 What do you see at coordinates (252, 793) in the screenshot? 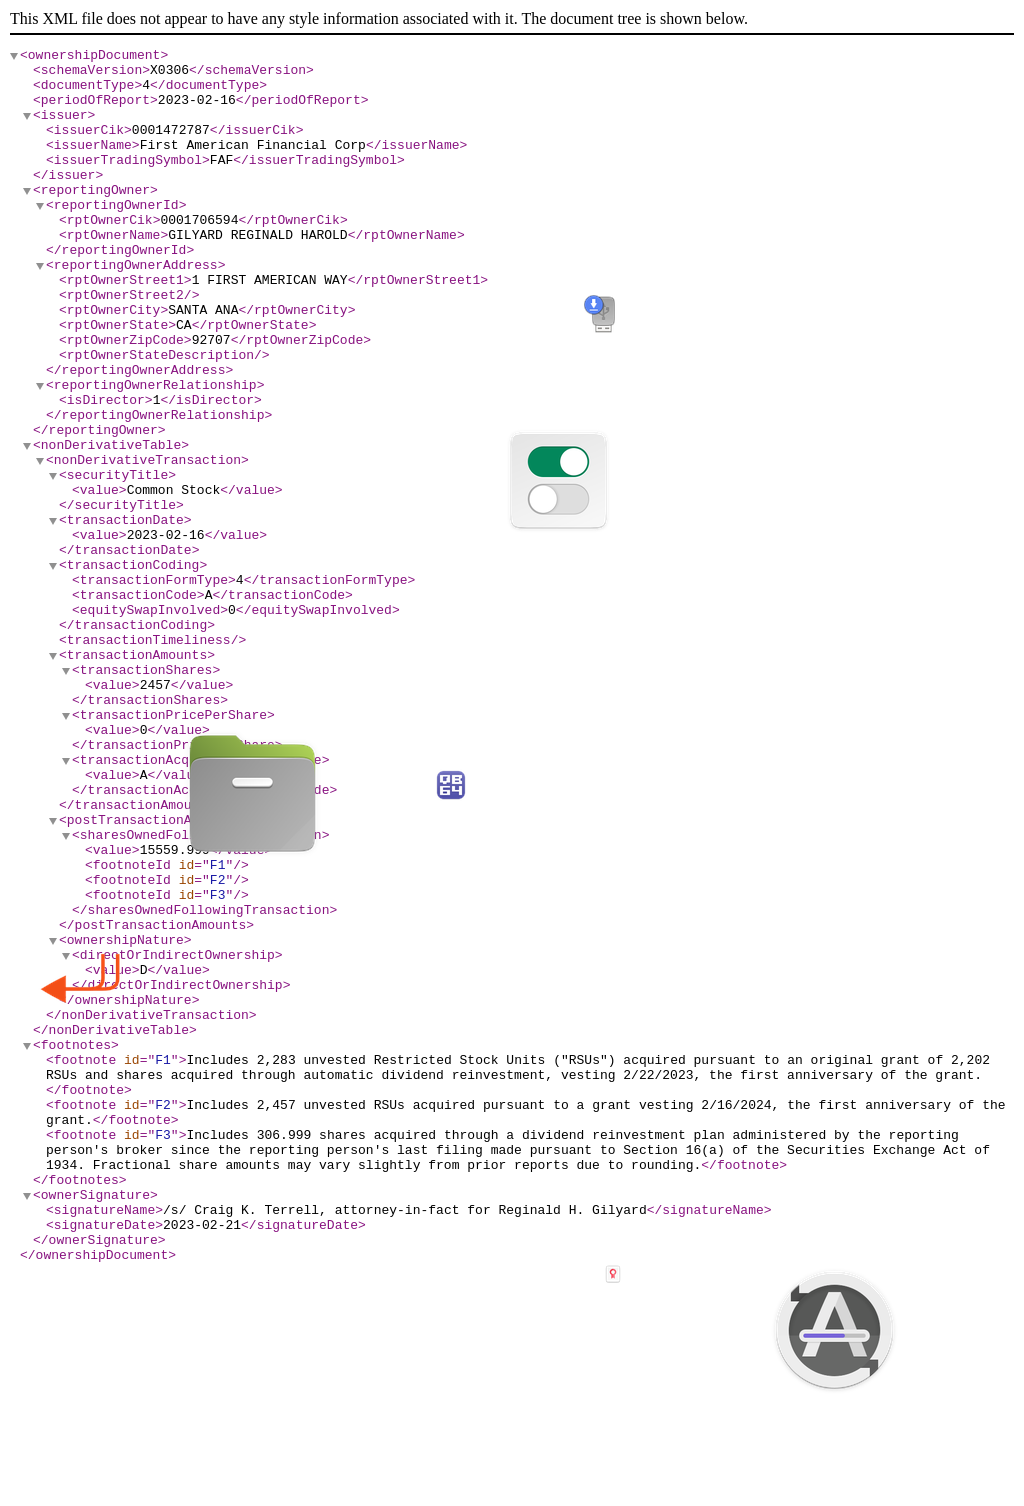
I see `open the file manager application` at bounding box center [252, 793].